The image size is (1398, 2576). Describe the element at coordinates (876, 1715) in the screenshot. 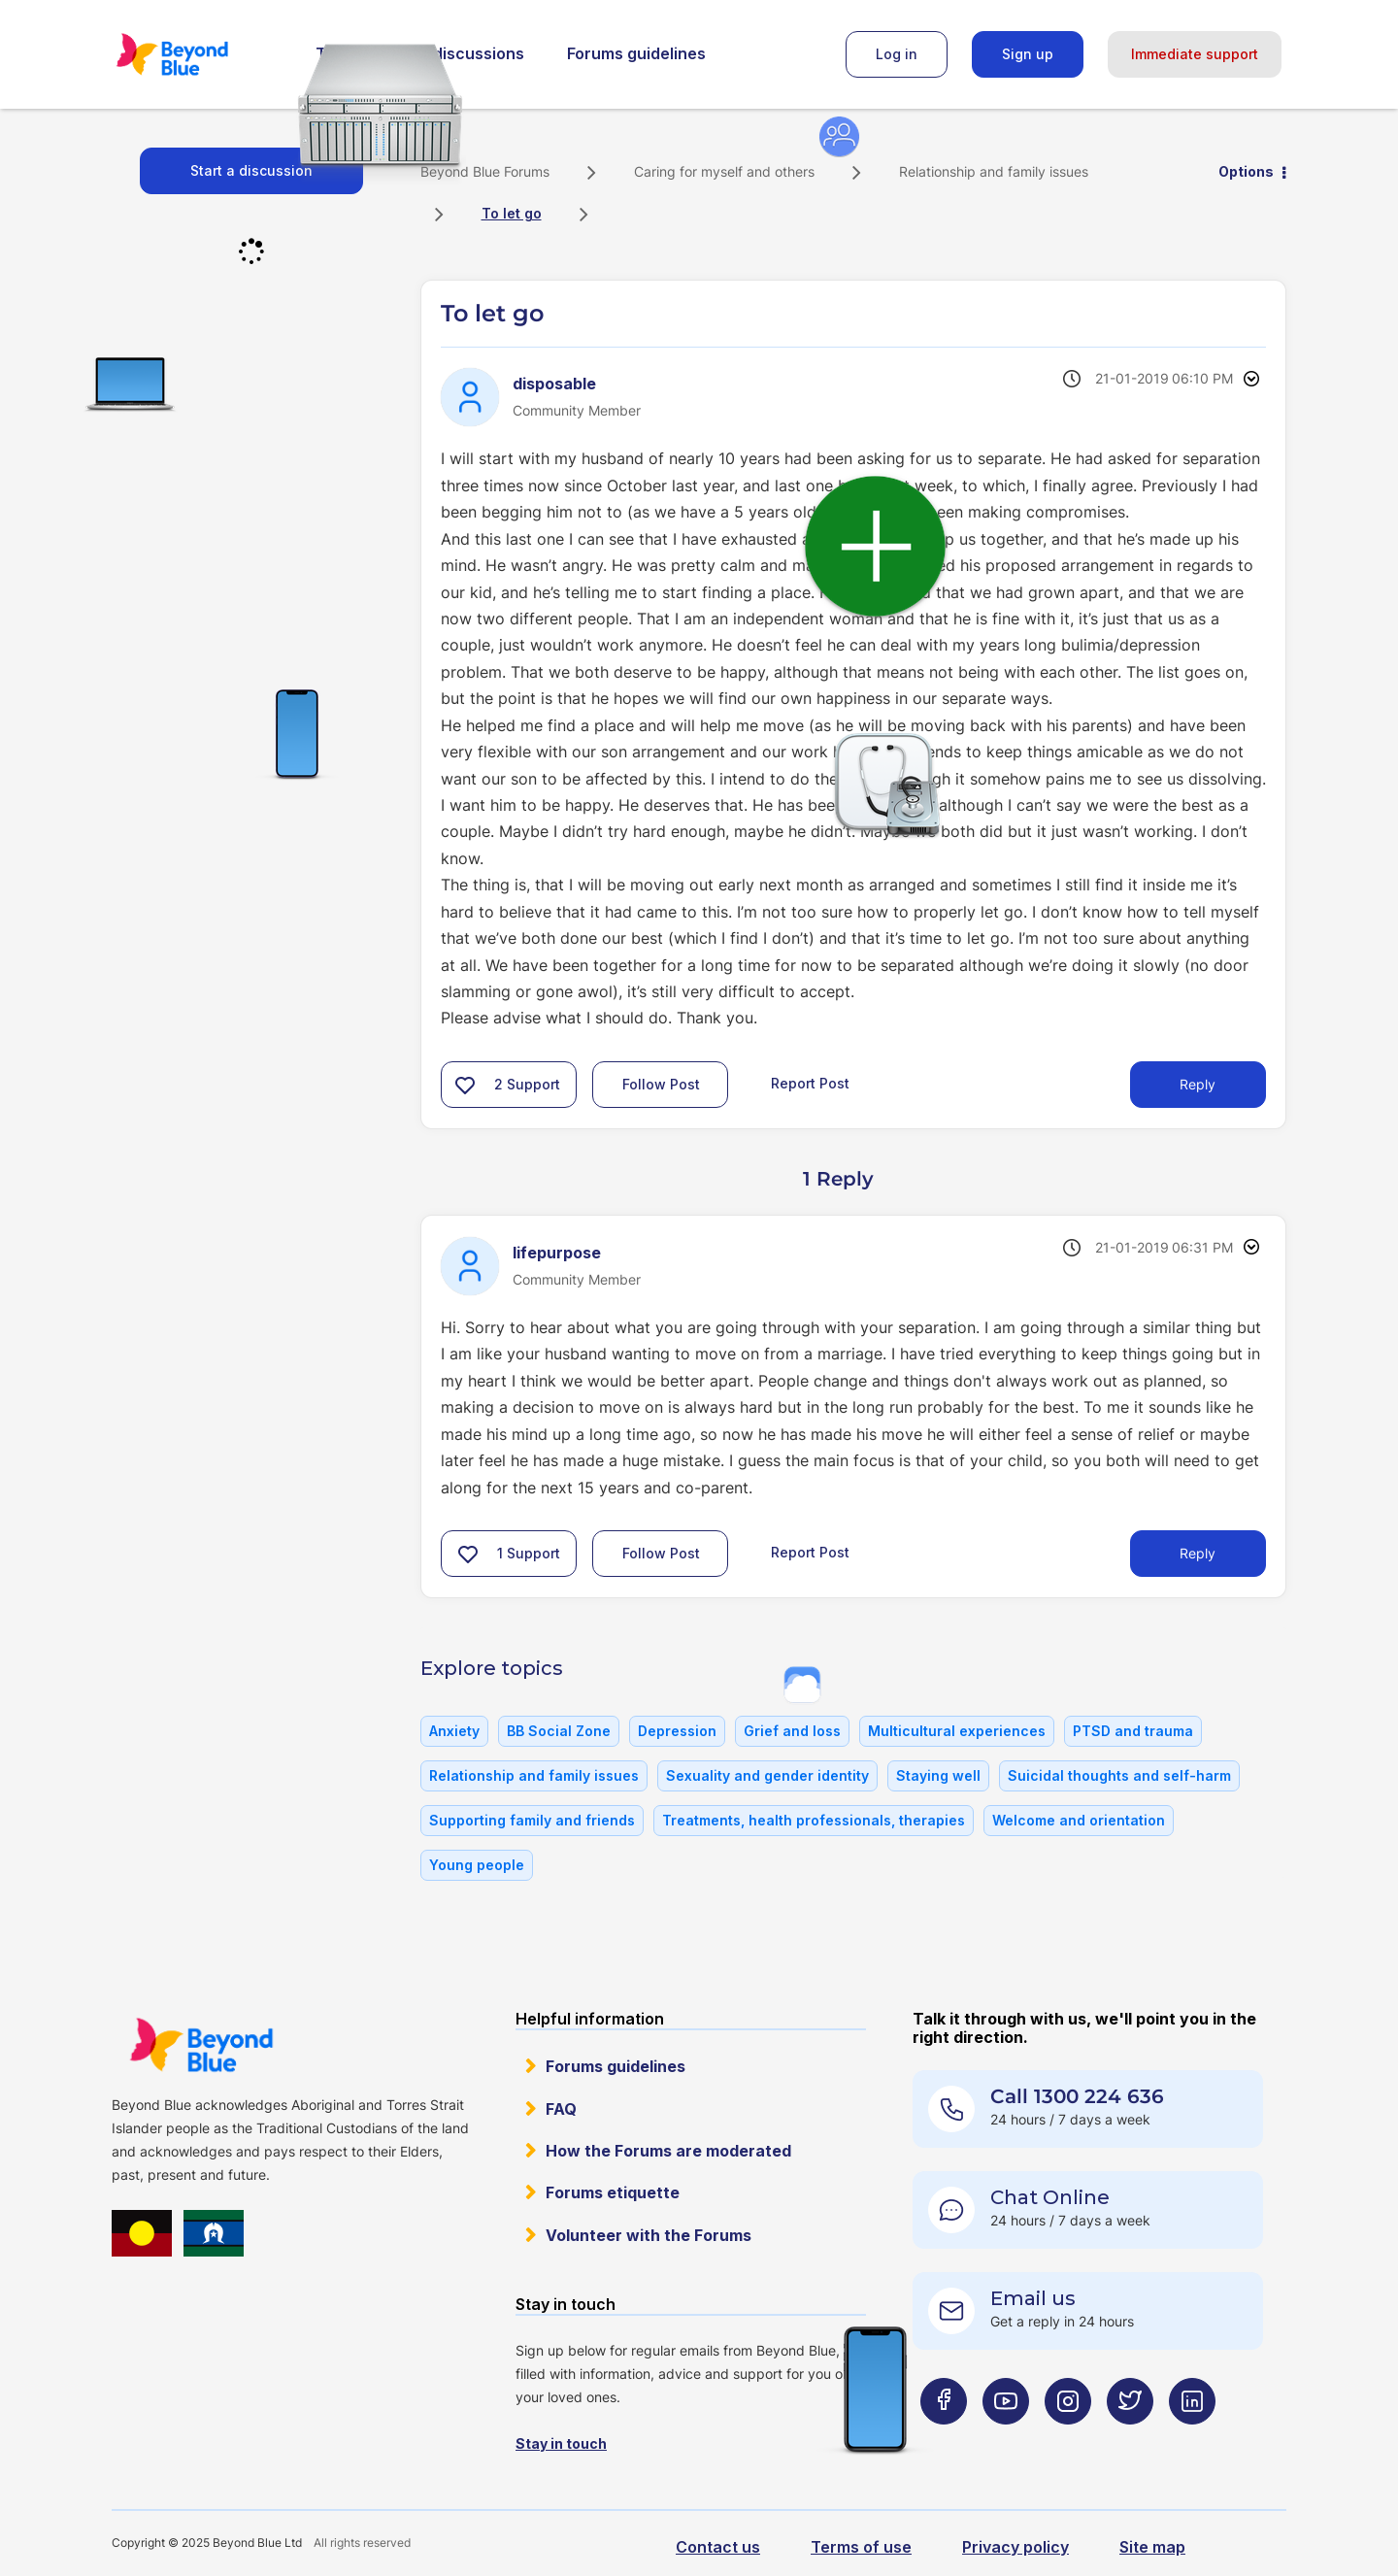

I see `manage saved passwords and login credentials` at that location.